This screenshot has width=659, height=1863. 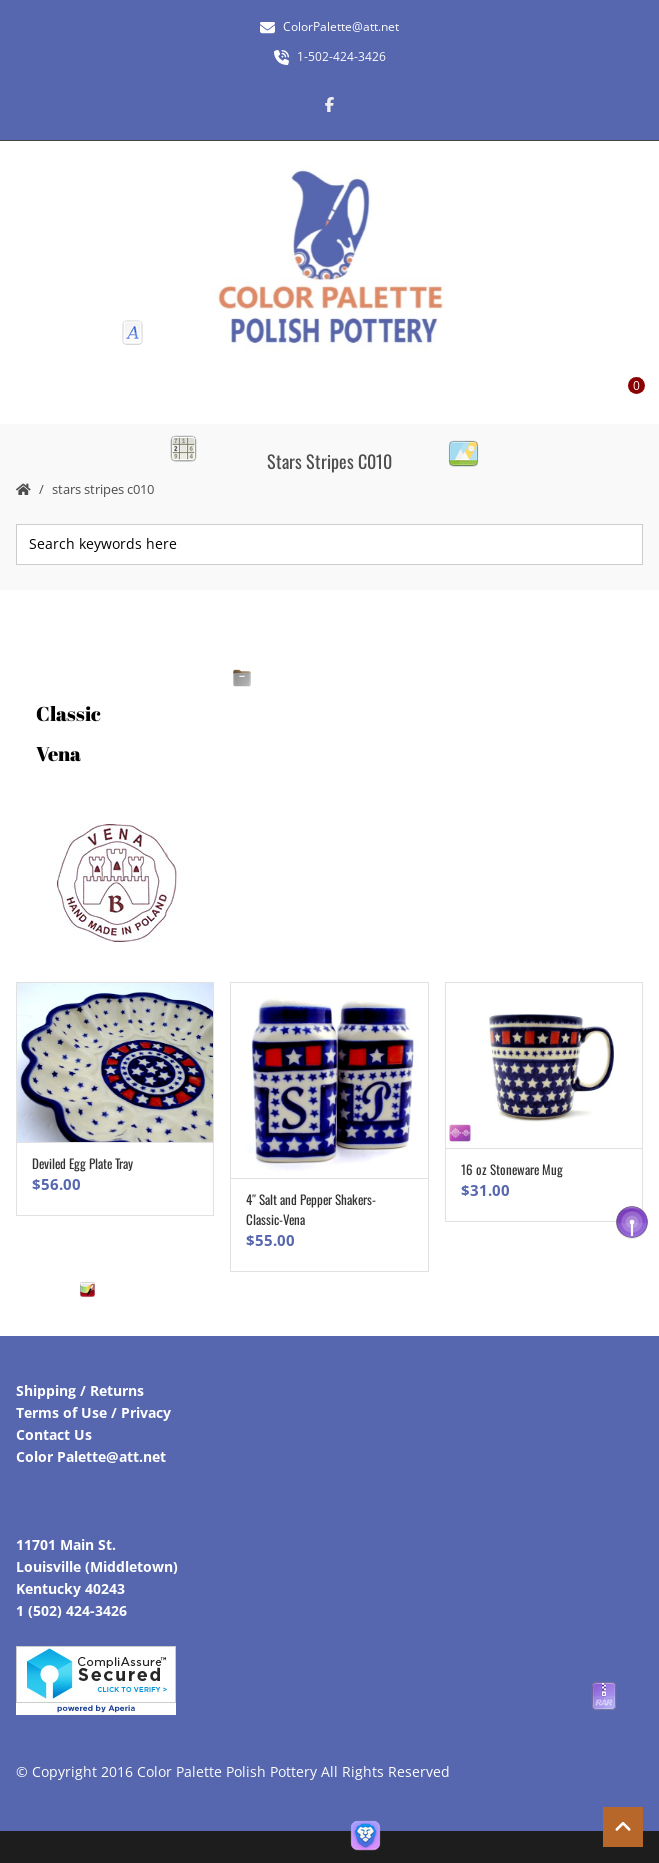 What do you see at coordinates (132, 332) in the screenshot?
I see `open a font file` at bounding box center [132, 332].